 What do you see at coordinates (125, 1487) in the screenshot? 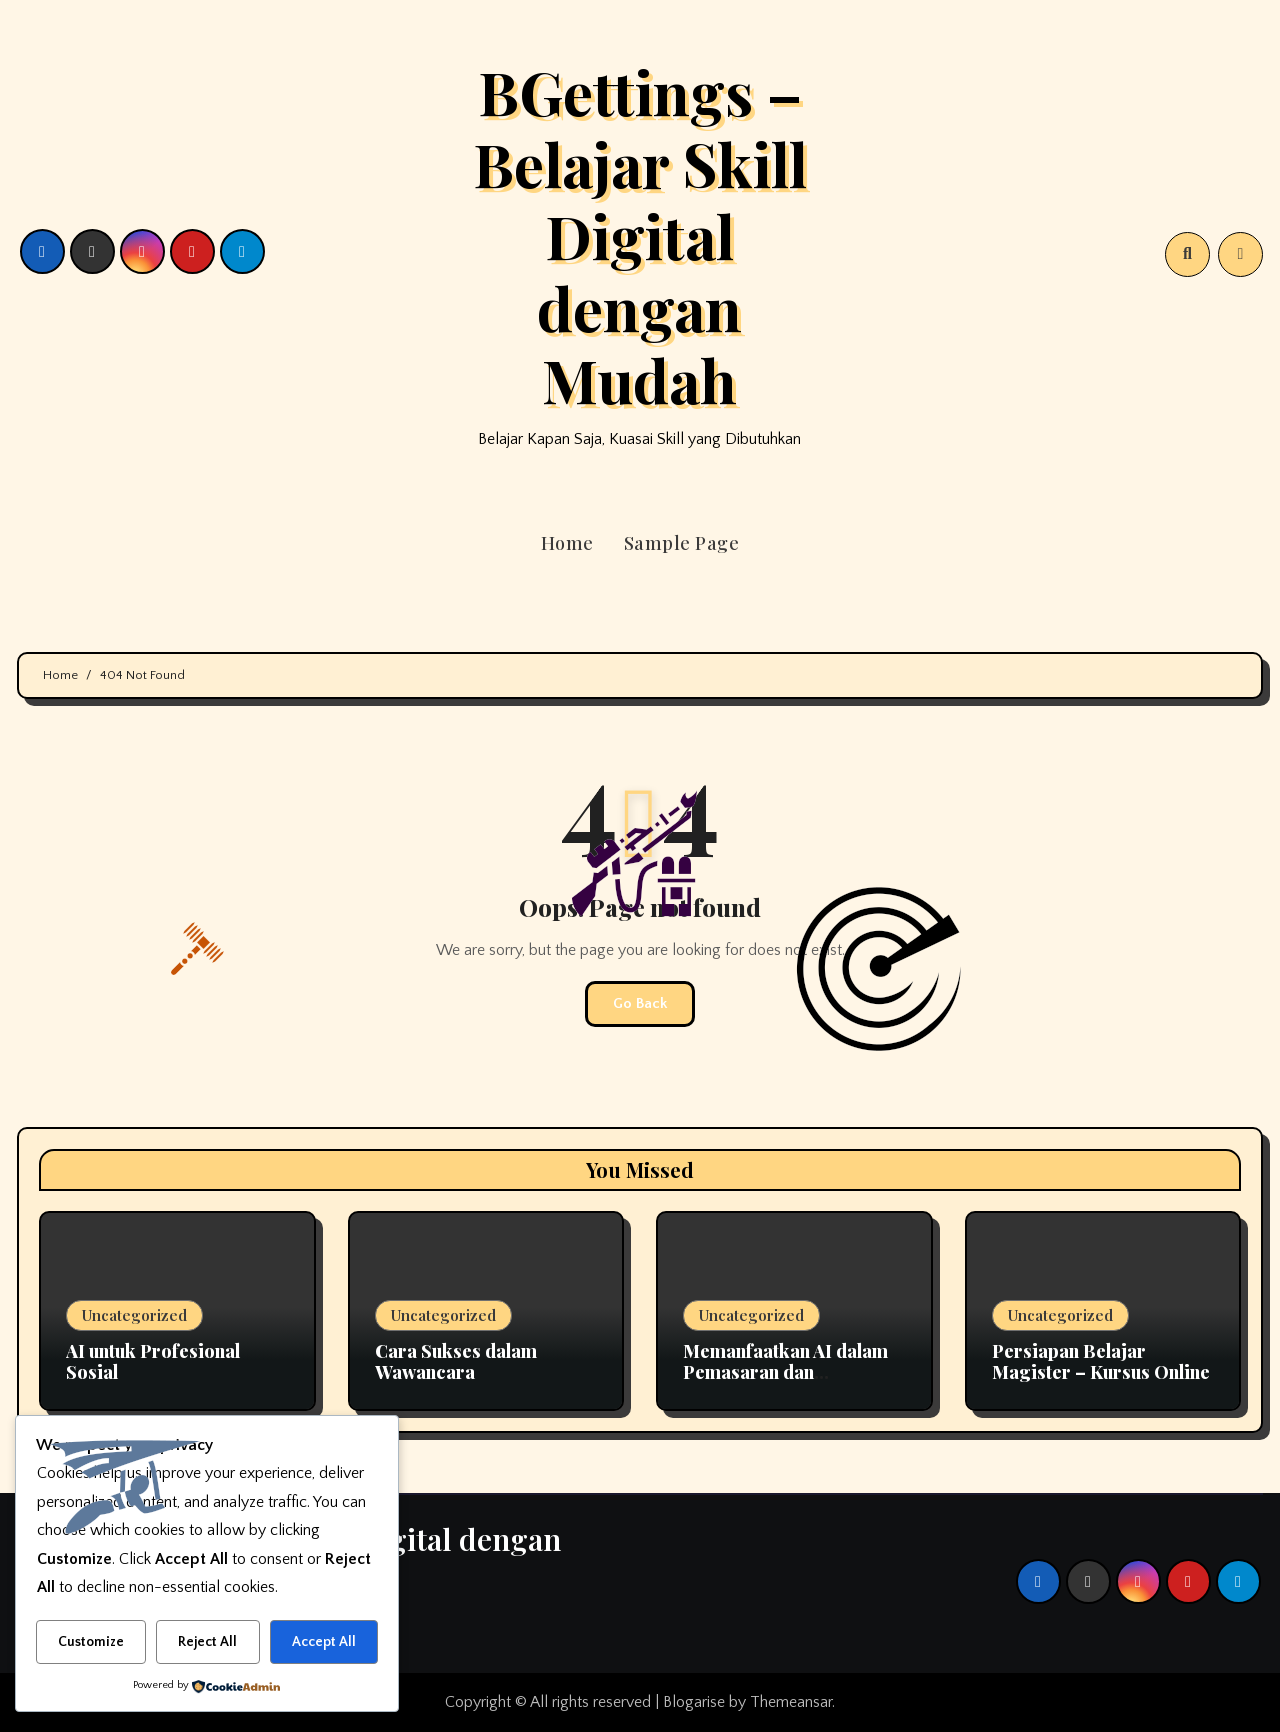
I see `access hang gliding or aerial sports activities` at bounding box center [125, 1487].